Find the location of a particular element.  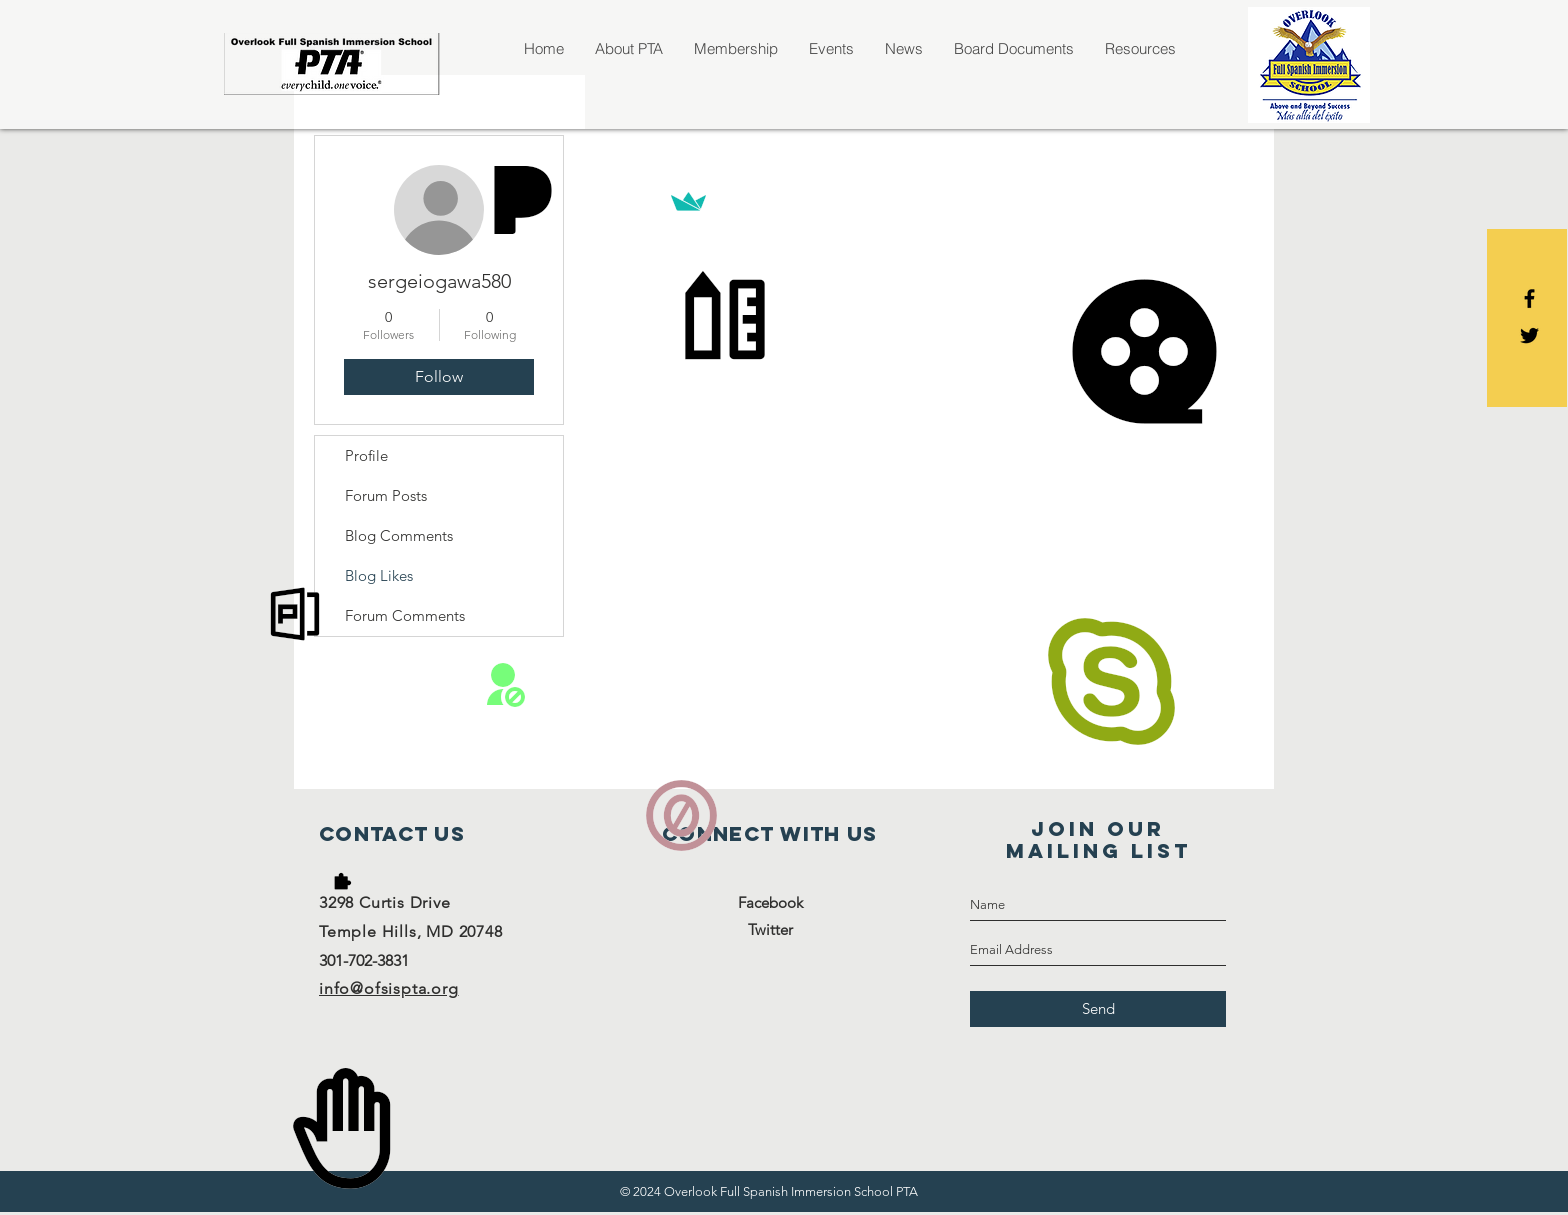

block or ban a user is located at coordinates (503, 685).